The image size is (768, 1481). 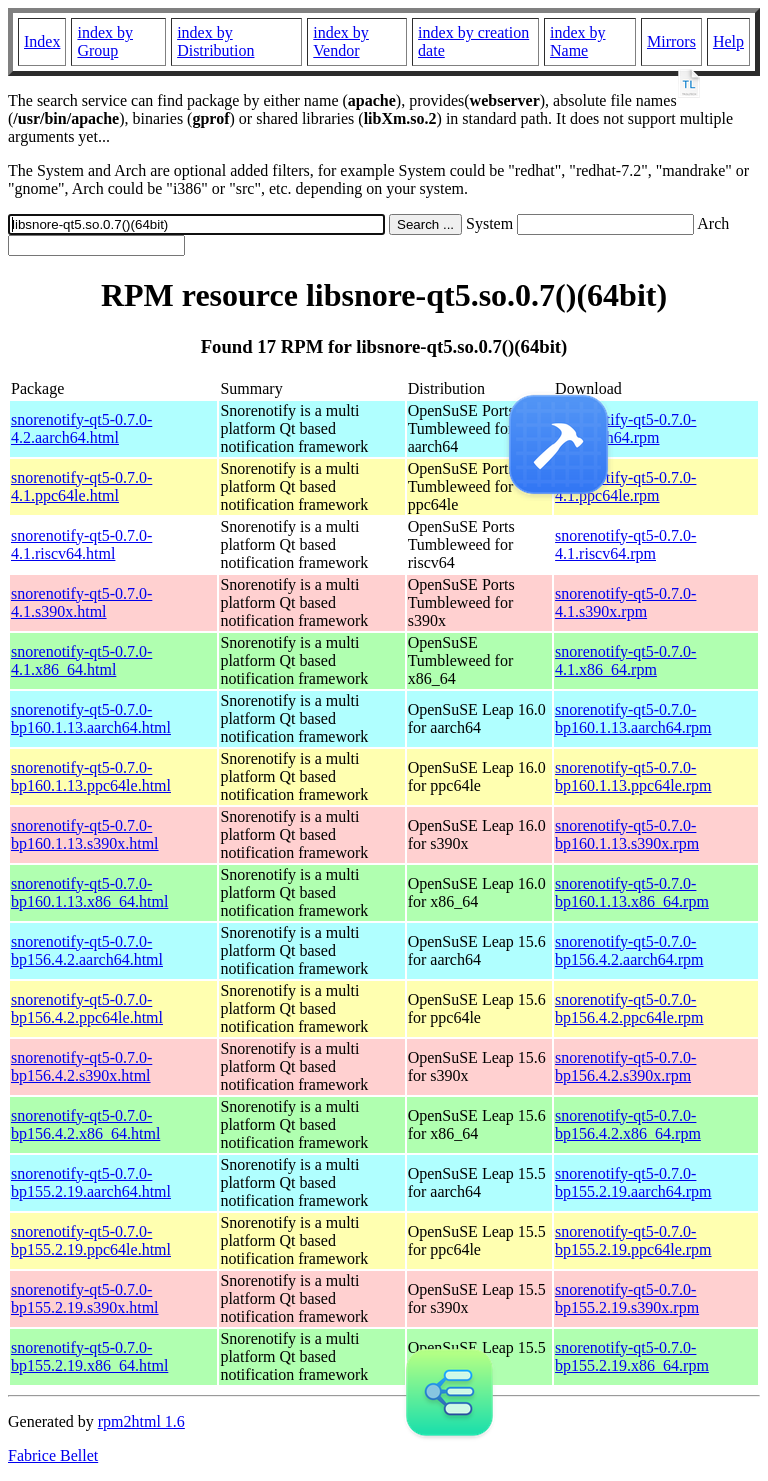 What do you see at coordinates (689, 84) in the screenshot?
I see `a Qt Linguist translation file` at bounding box center [689, 84].